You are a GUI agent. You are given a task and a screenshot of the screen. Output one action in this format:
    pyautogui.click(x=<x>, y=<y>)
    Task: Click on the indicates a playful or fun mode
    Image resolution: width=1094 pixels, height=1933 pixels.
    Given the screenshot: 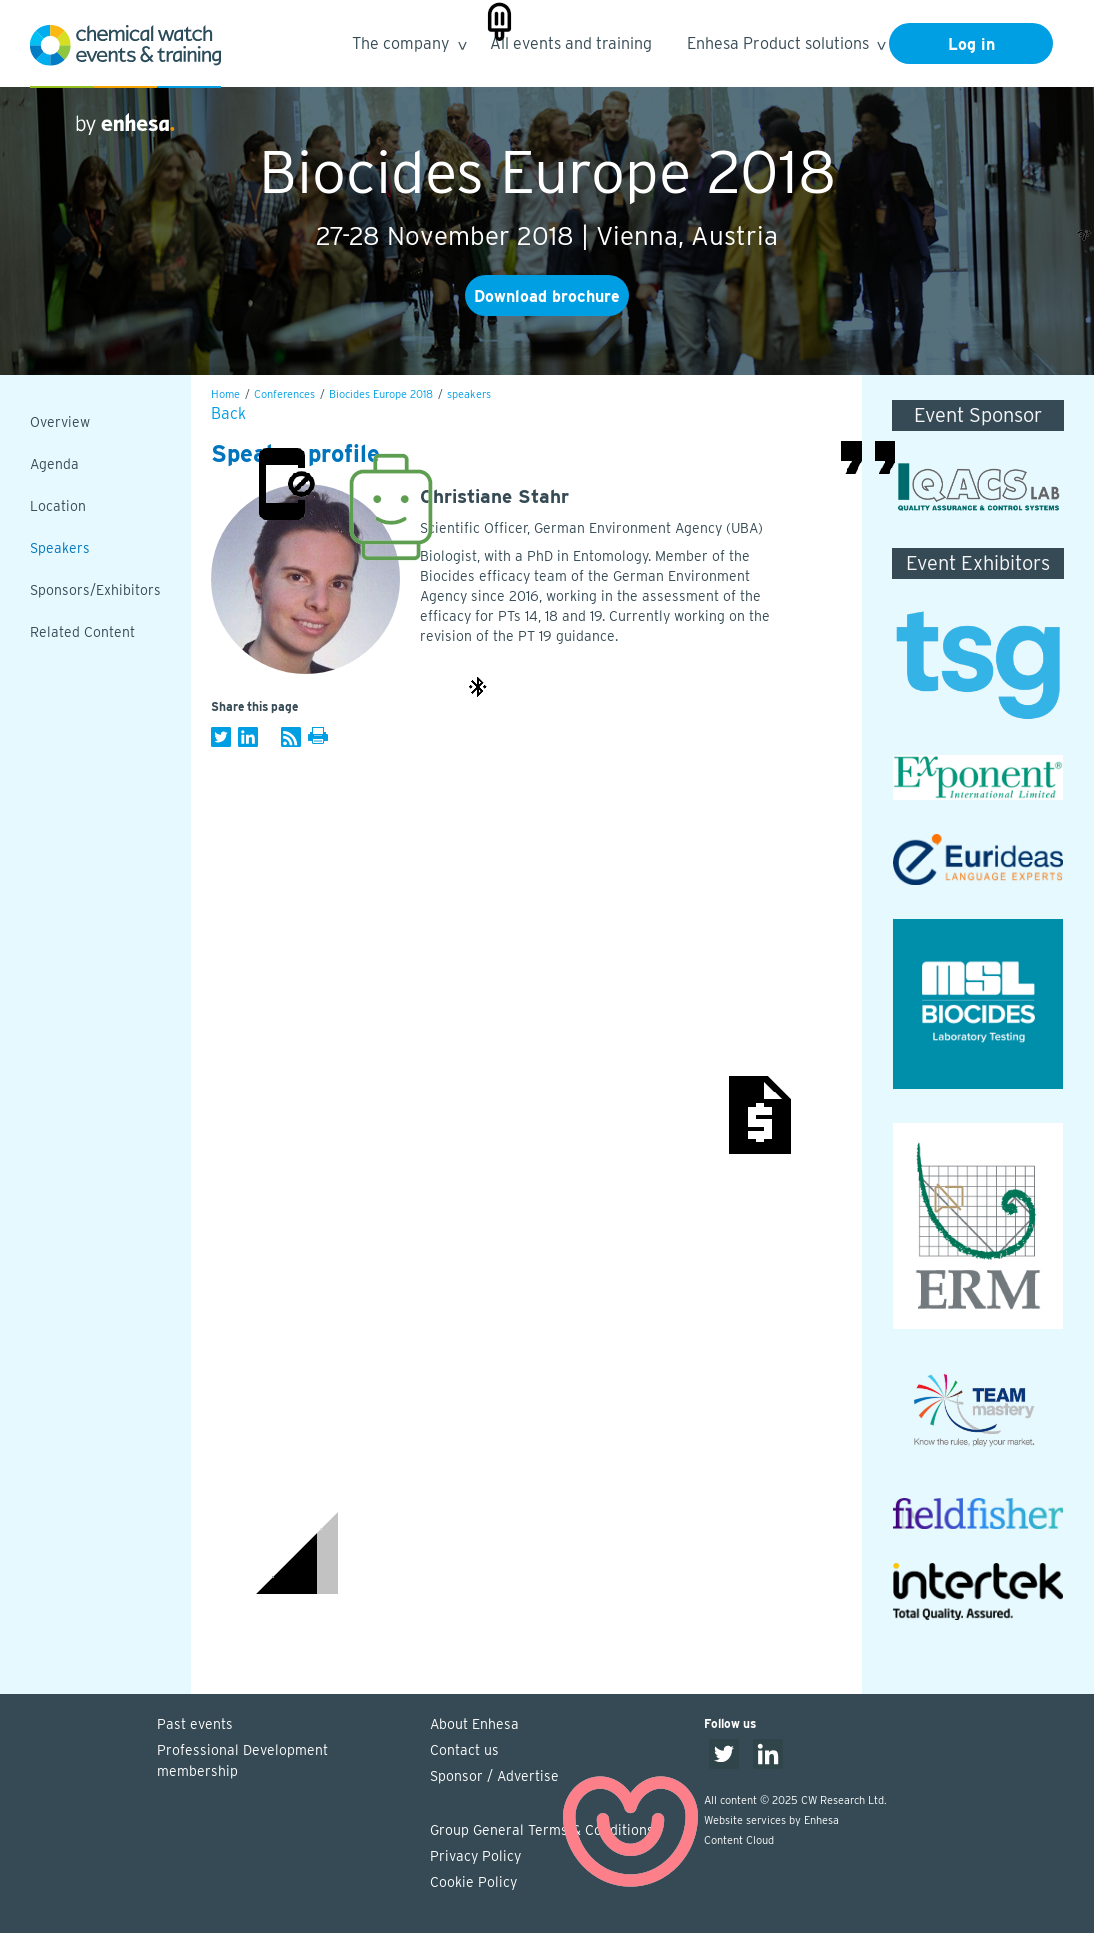 What is the action you would take?
    pyautogui.click(x=391, y=507)
    